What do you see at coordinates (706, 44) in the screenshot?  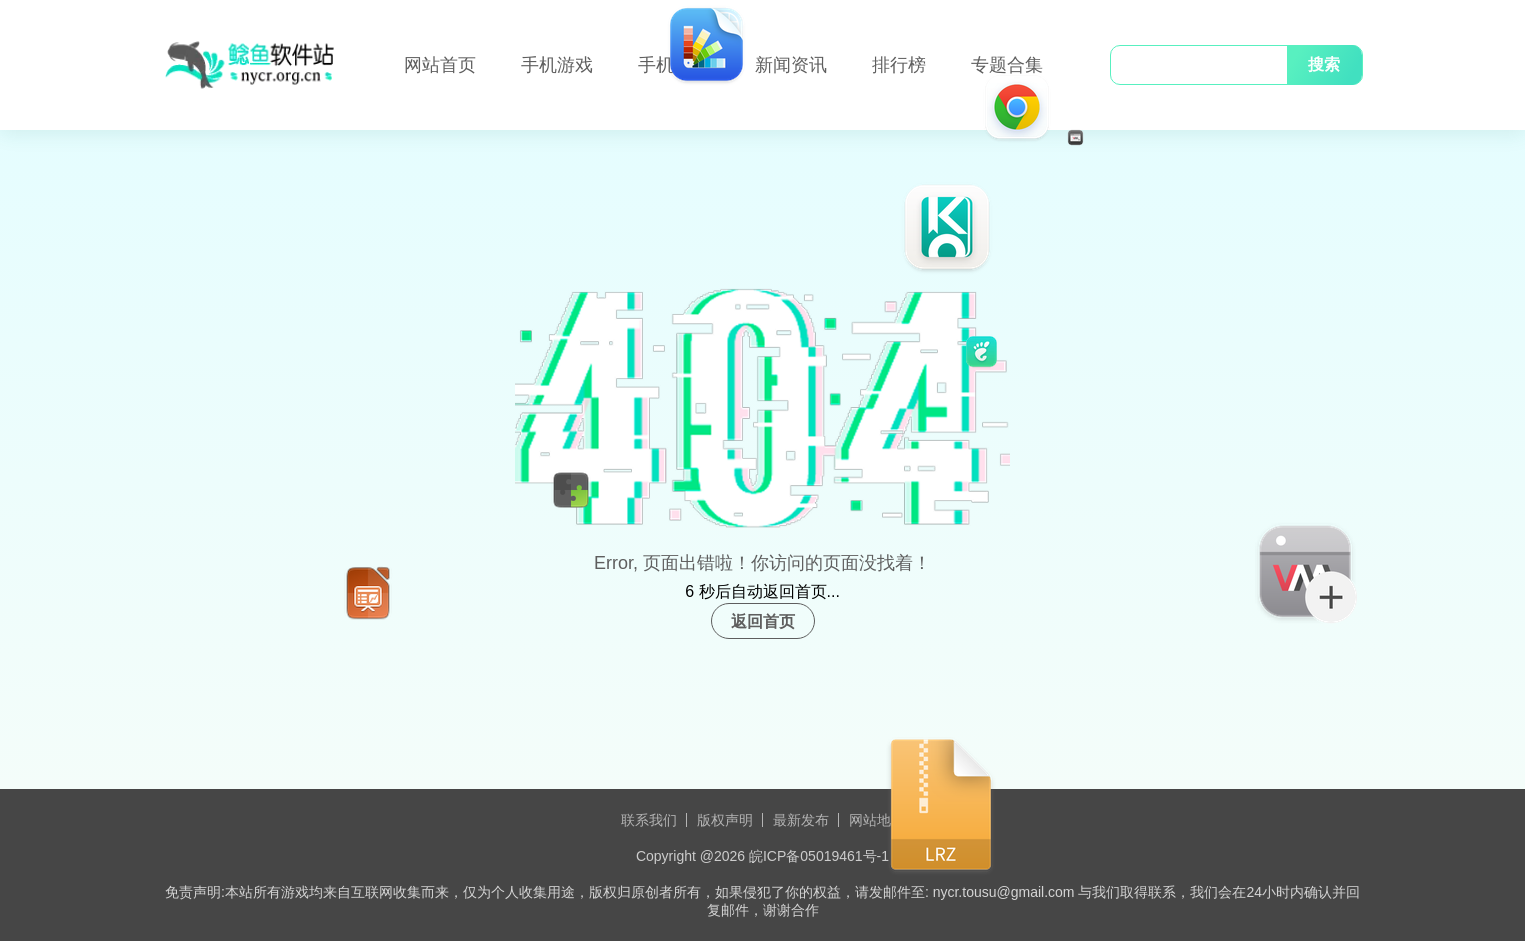 I see `open appearance and theme settings` at bounding box center [706, 44].